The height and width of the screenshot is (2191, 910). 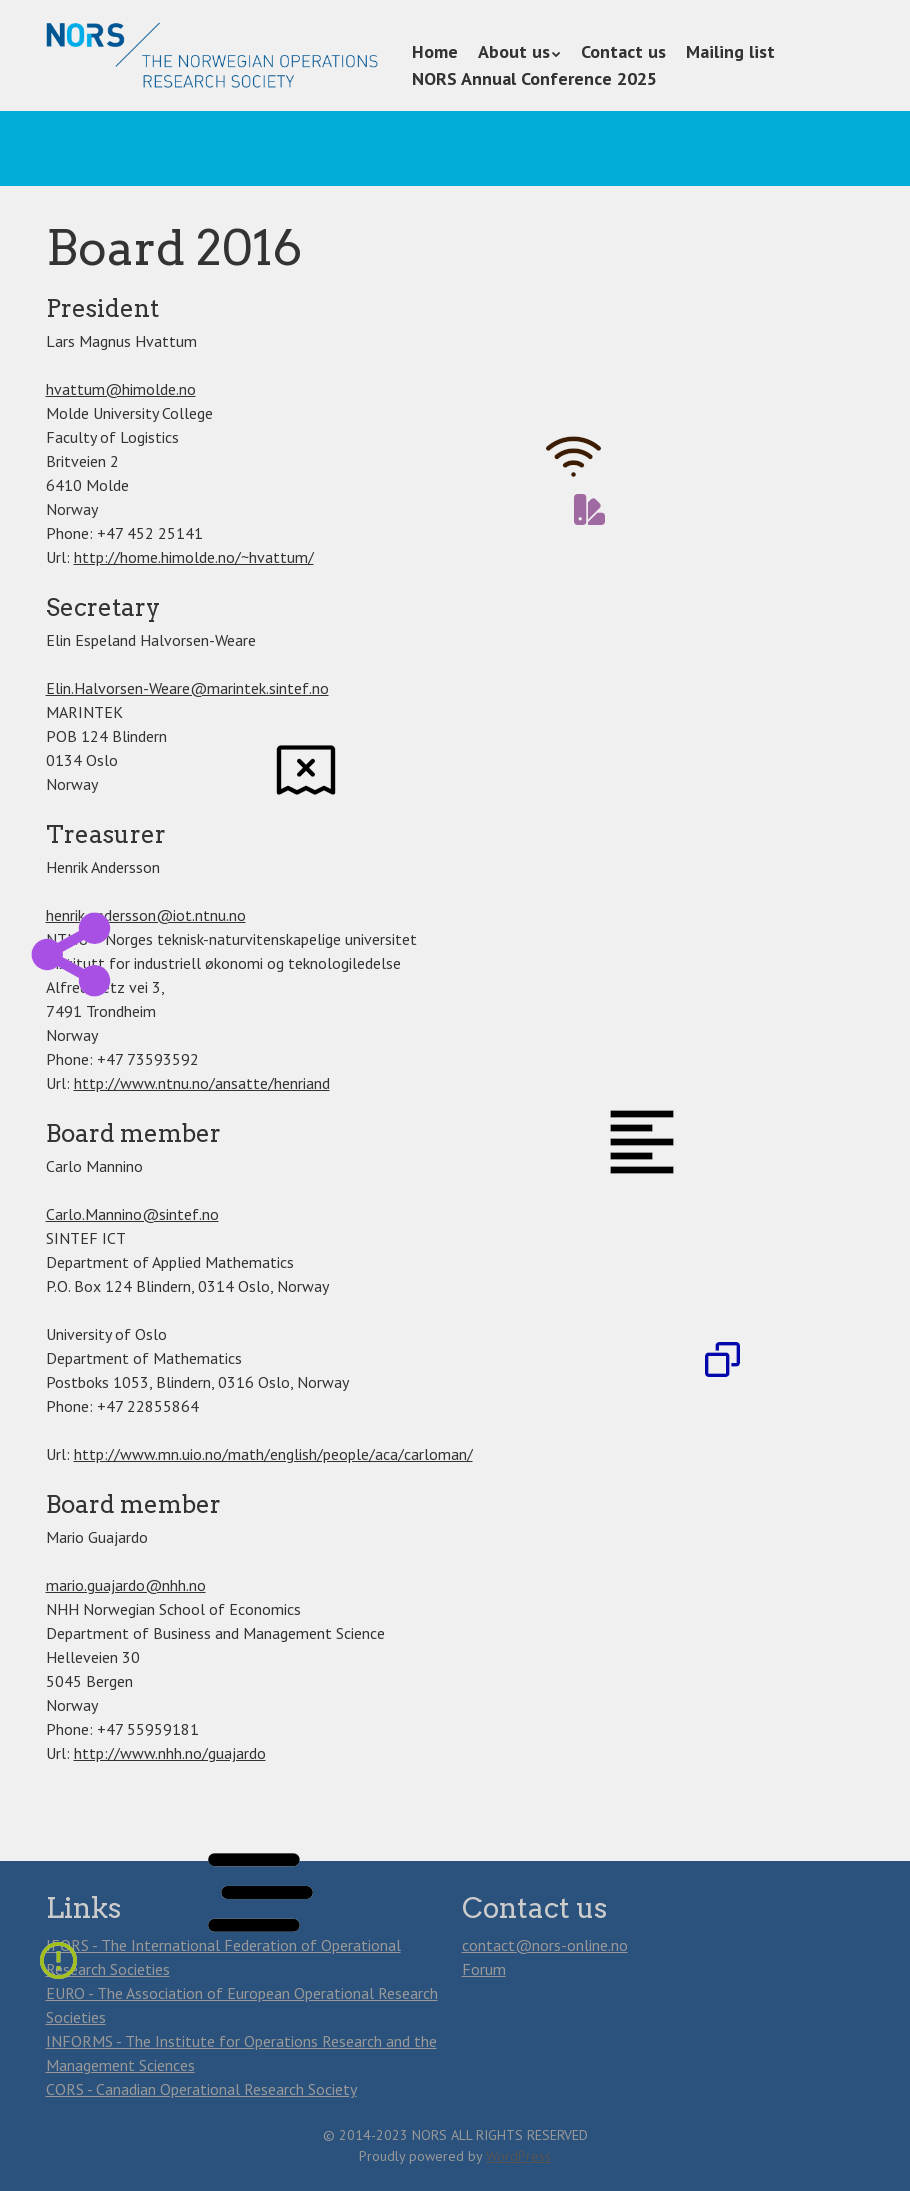 What do you see at coordinates (589, 509) in the screenshot?
I see `open color picker or palette options` at bounding box center [589, 509].